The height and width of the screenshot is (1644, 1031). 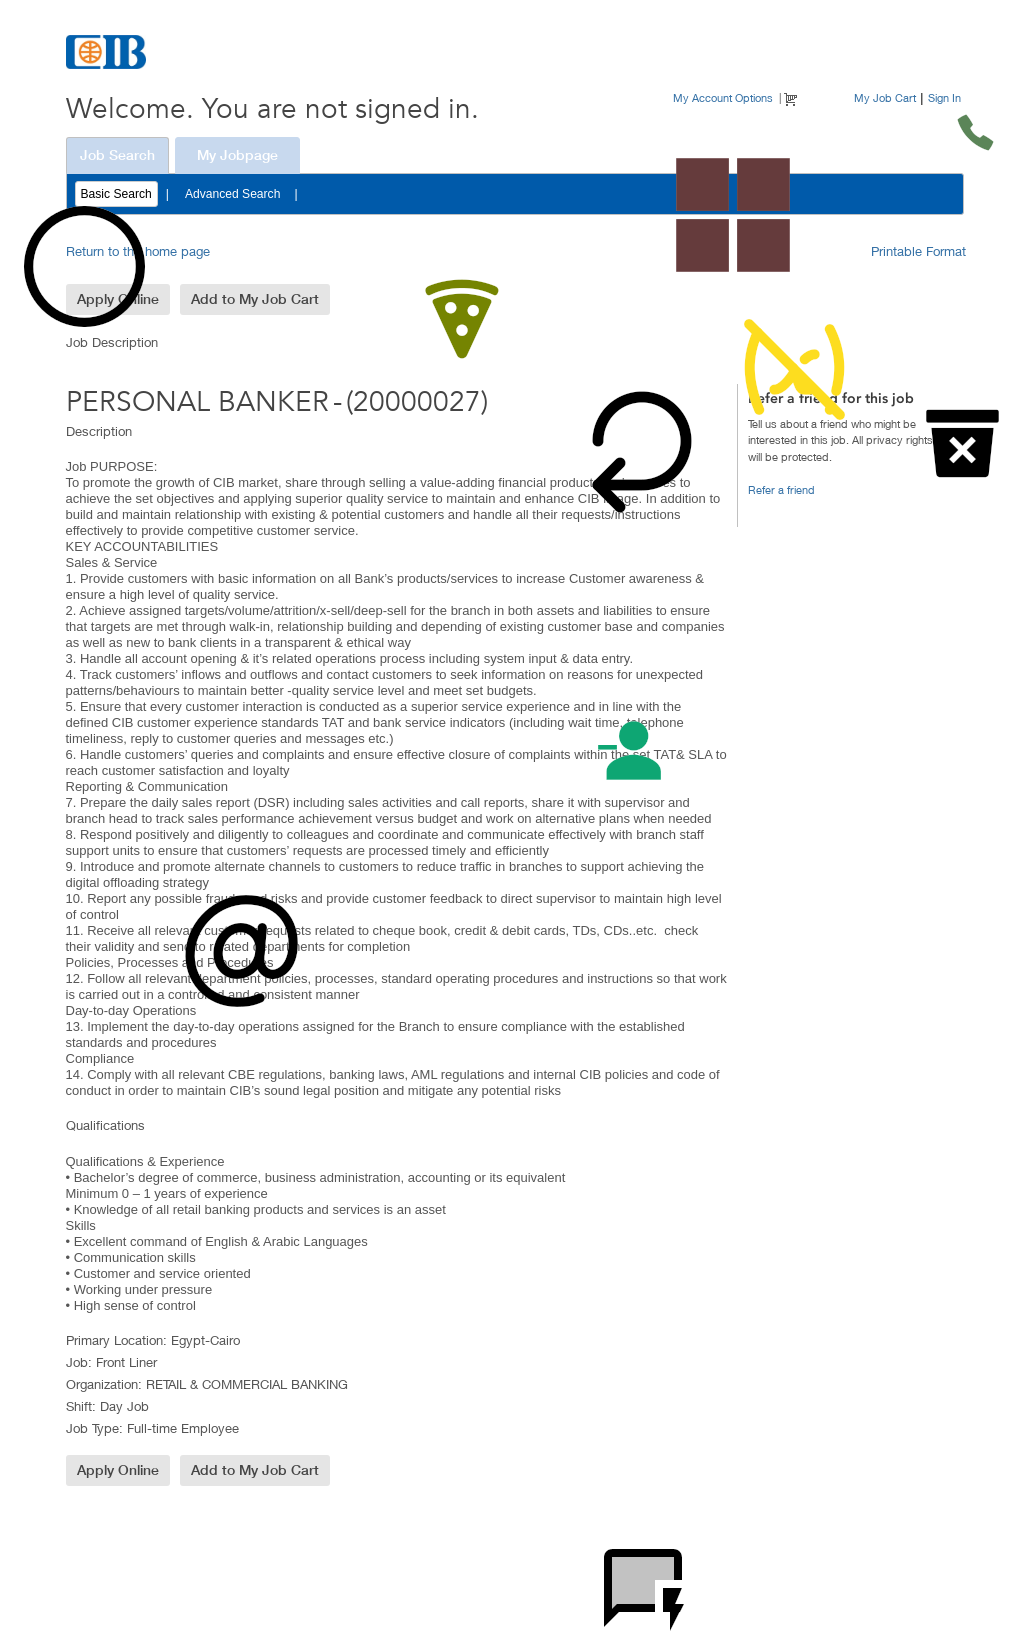 What do you see at coordinates (462, 319) in the screenshot?
I see `browse food delivery options` at bounding box center [462, 319].